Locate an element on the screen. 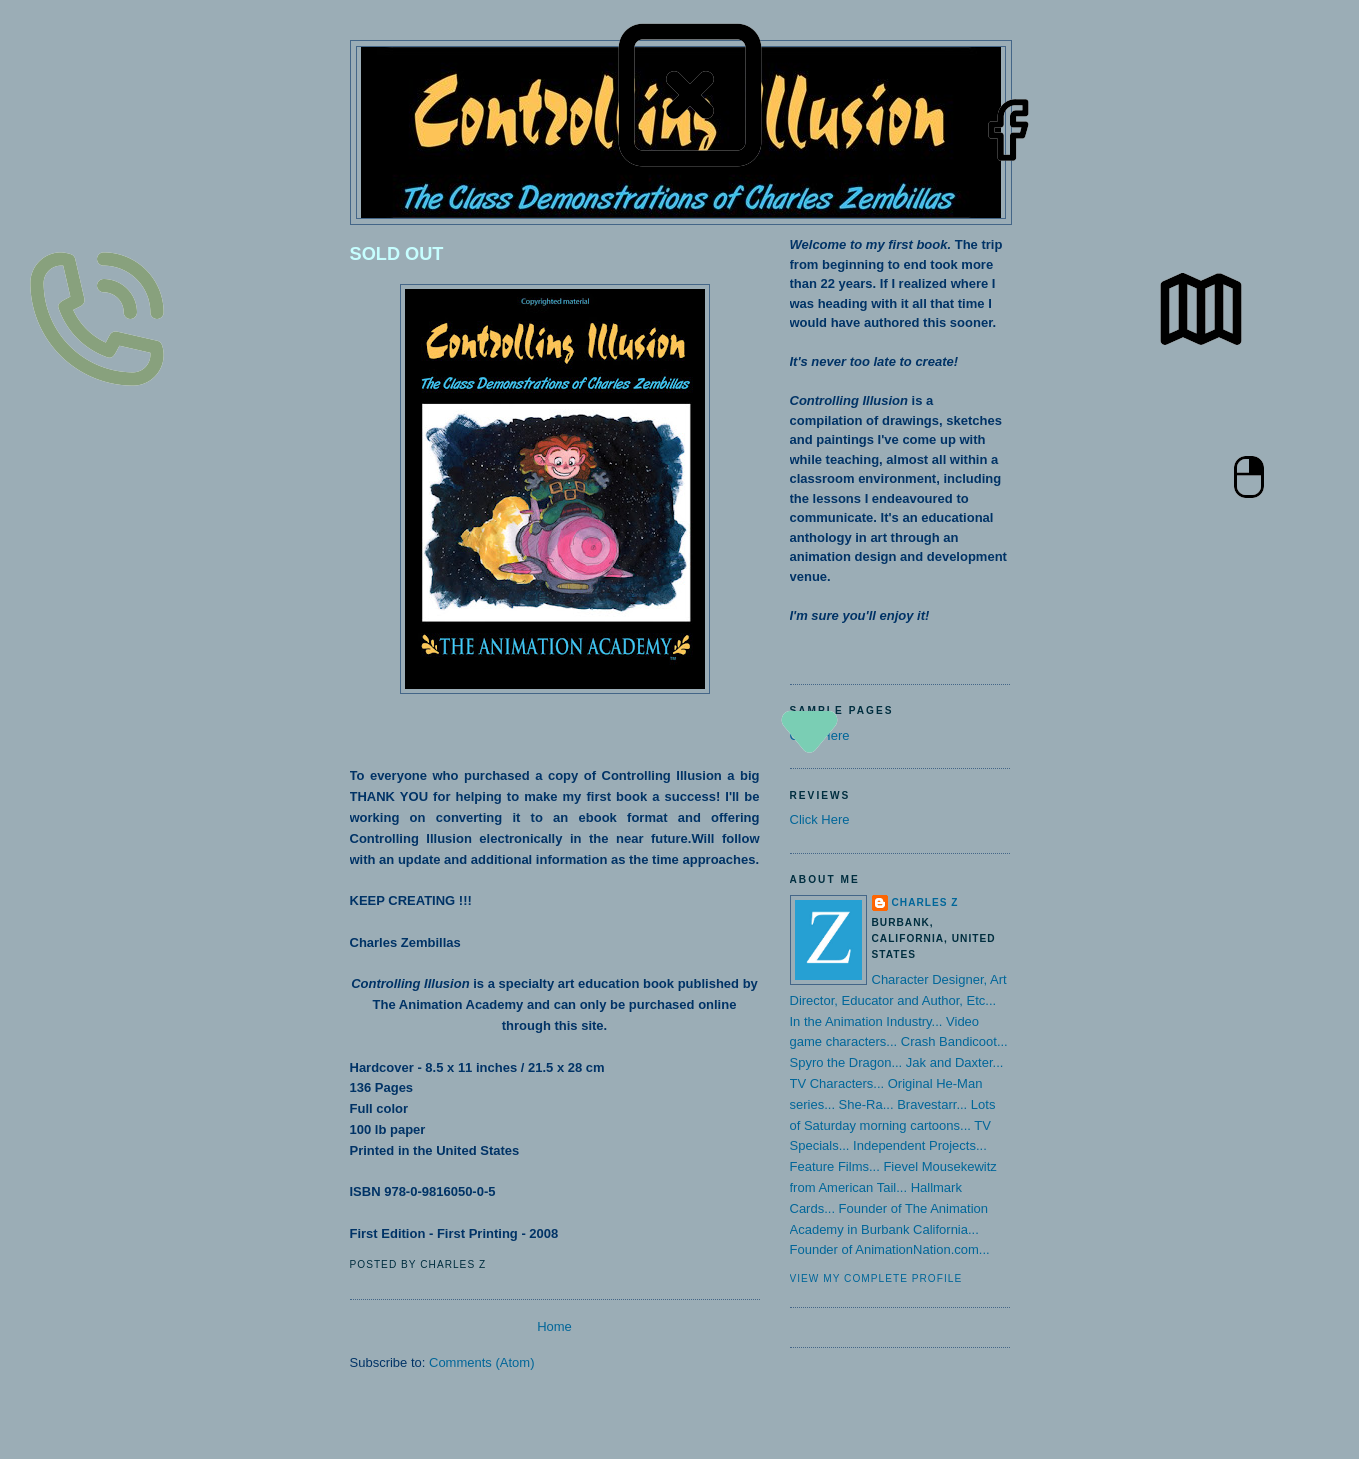  open map view is located at coordinates (1201, 309).